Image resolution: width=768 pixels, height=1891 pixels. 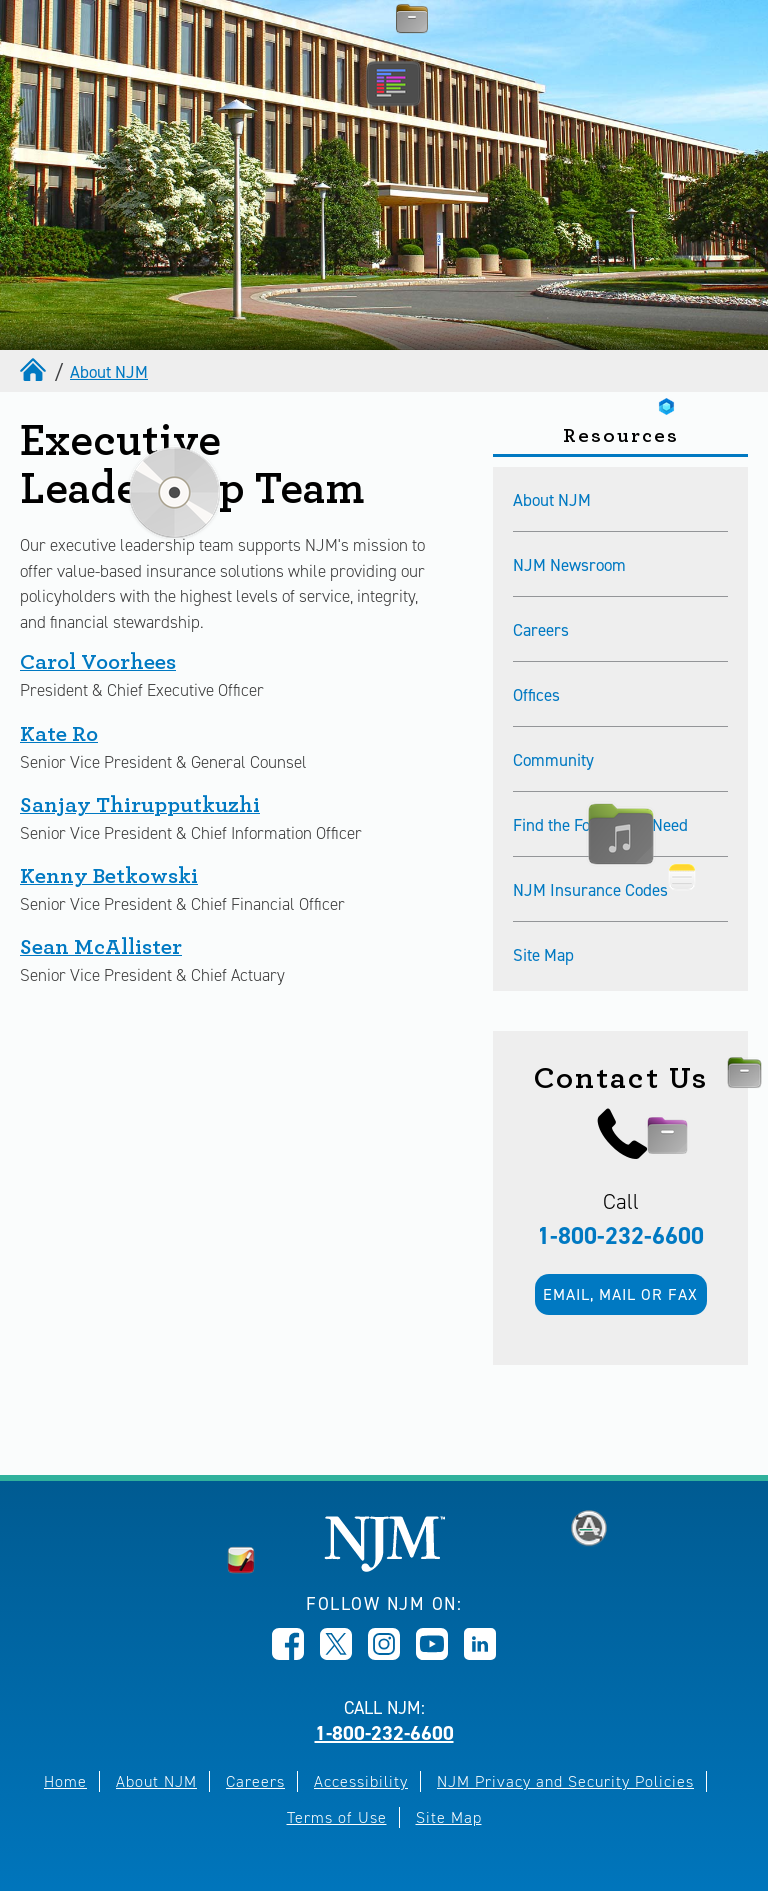 I want to click on unmount or eject a CD/DVD writer drive, so click(x=174, y=492).